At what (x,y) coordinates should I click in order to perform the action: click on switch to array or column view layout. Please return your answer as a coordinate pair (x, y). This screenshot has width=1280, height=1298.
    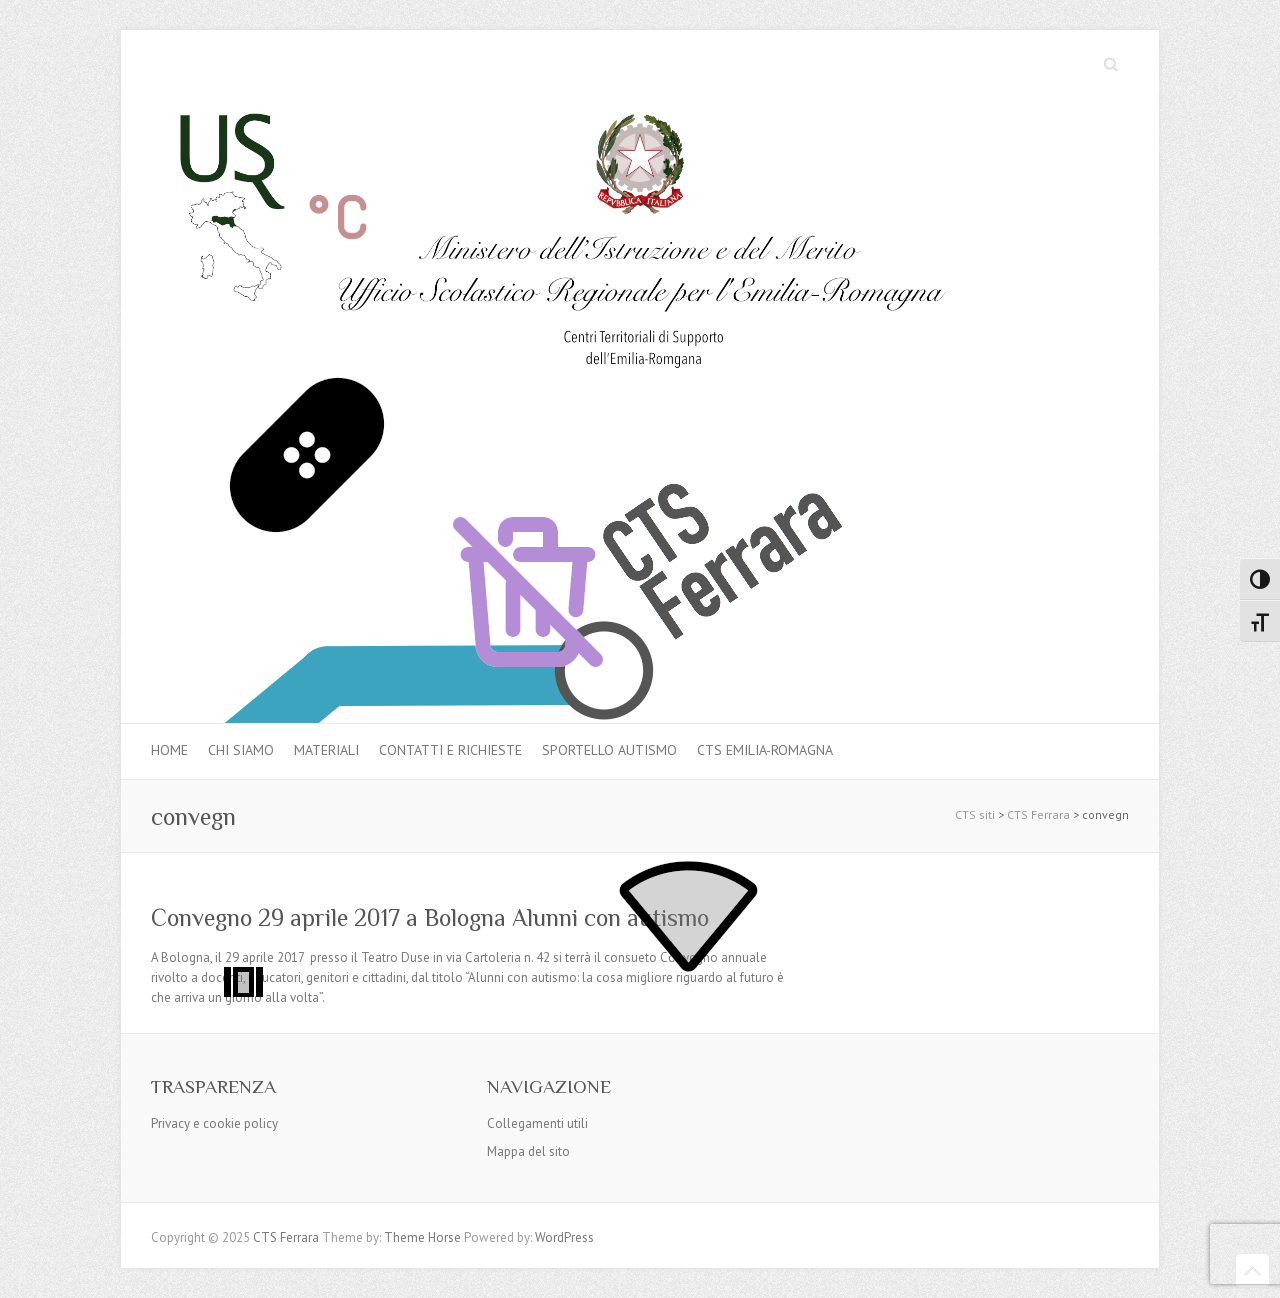
    Looking at the image, I should click on (242, 983).